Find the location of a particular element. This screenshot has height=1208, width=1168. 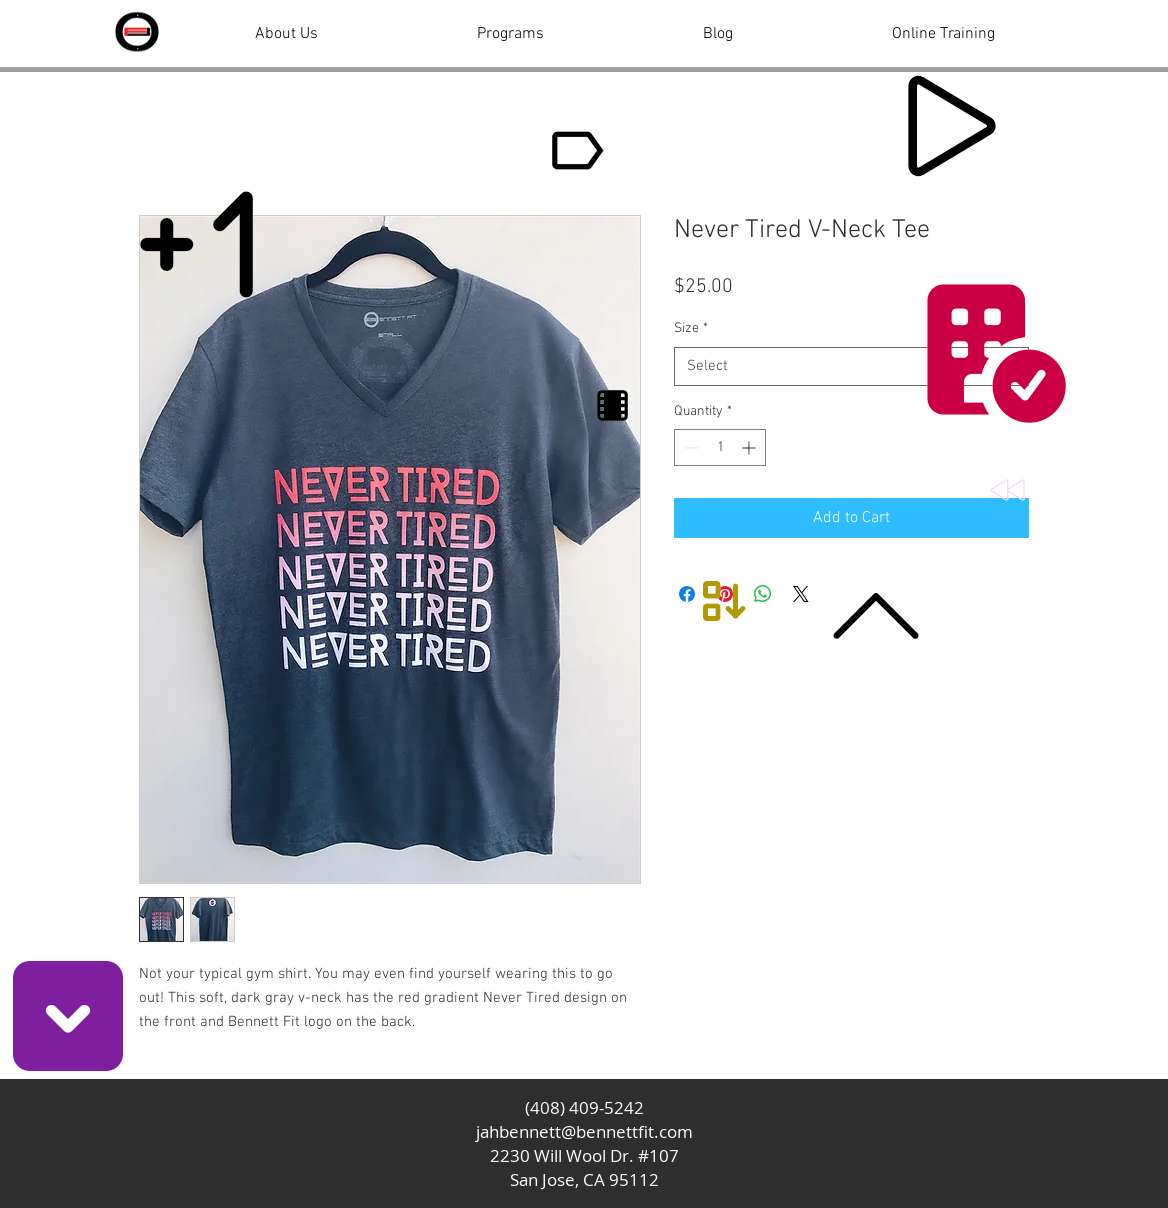

access video or movie content is located at coordinates (612, 405).